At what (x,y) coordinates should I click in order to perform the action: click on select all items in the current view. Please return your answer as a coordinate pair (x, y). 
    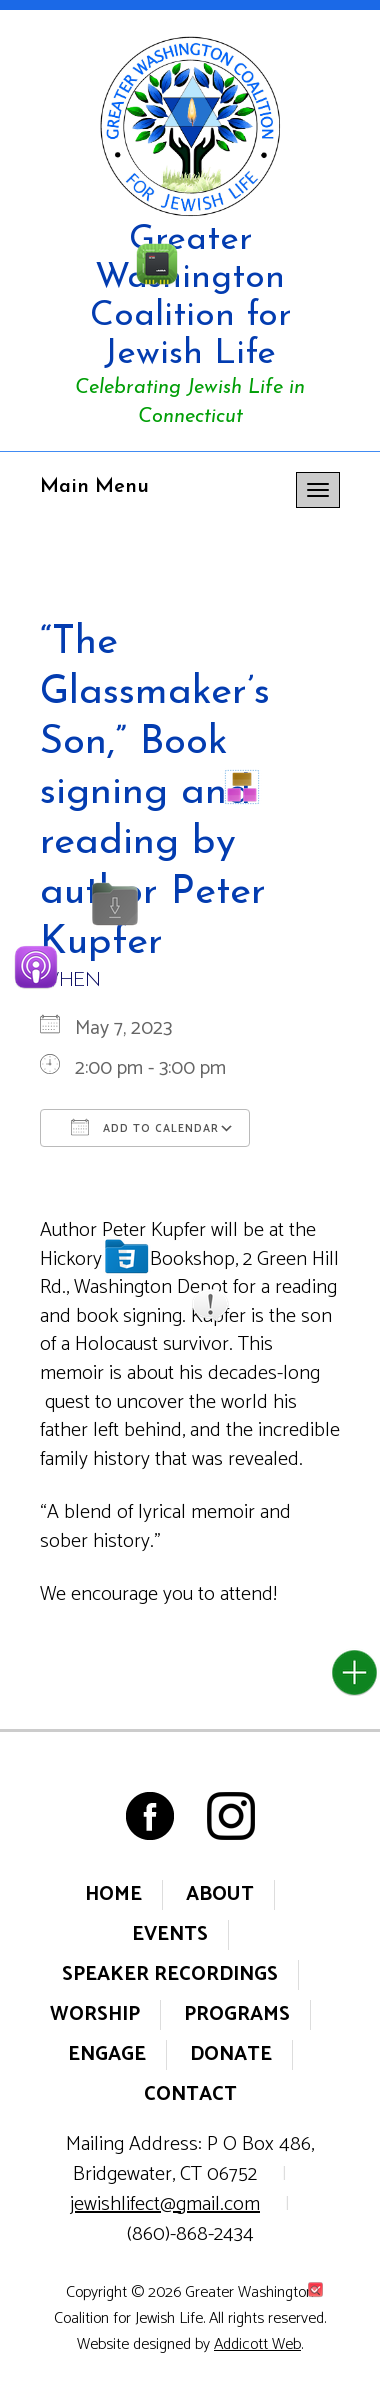
    Looking at the image, I should click on (242, 787).